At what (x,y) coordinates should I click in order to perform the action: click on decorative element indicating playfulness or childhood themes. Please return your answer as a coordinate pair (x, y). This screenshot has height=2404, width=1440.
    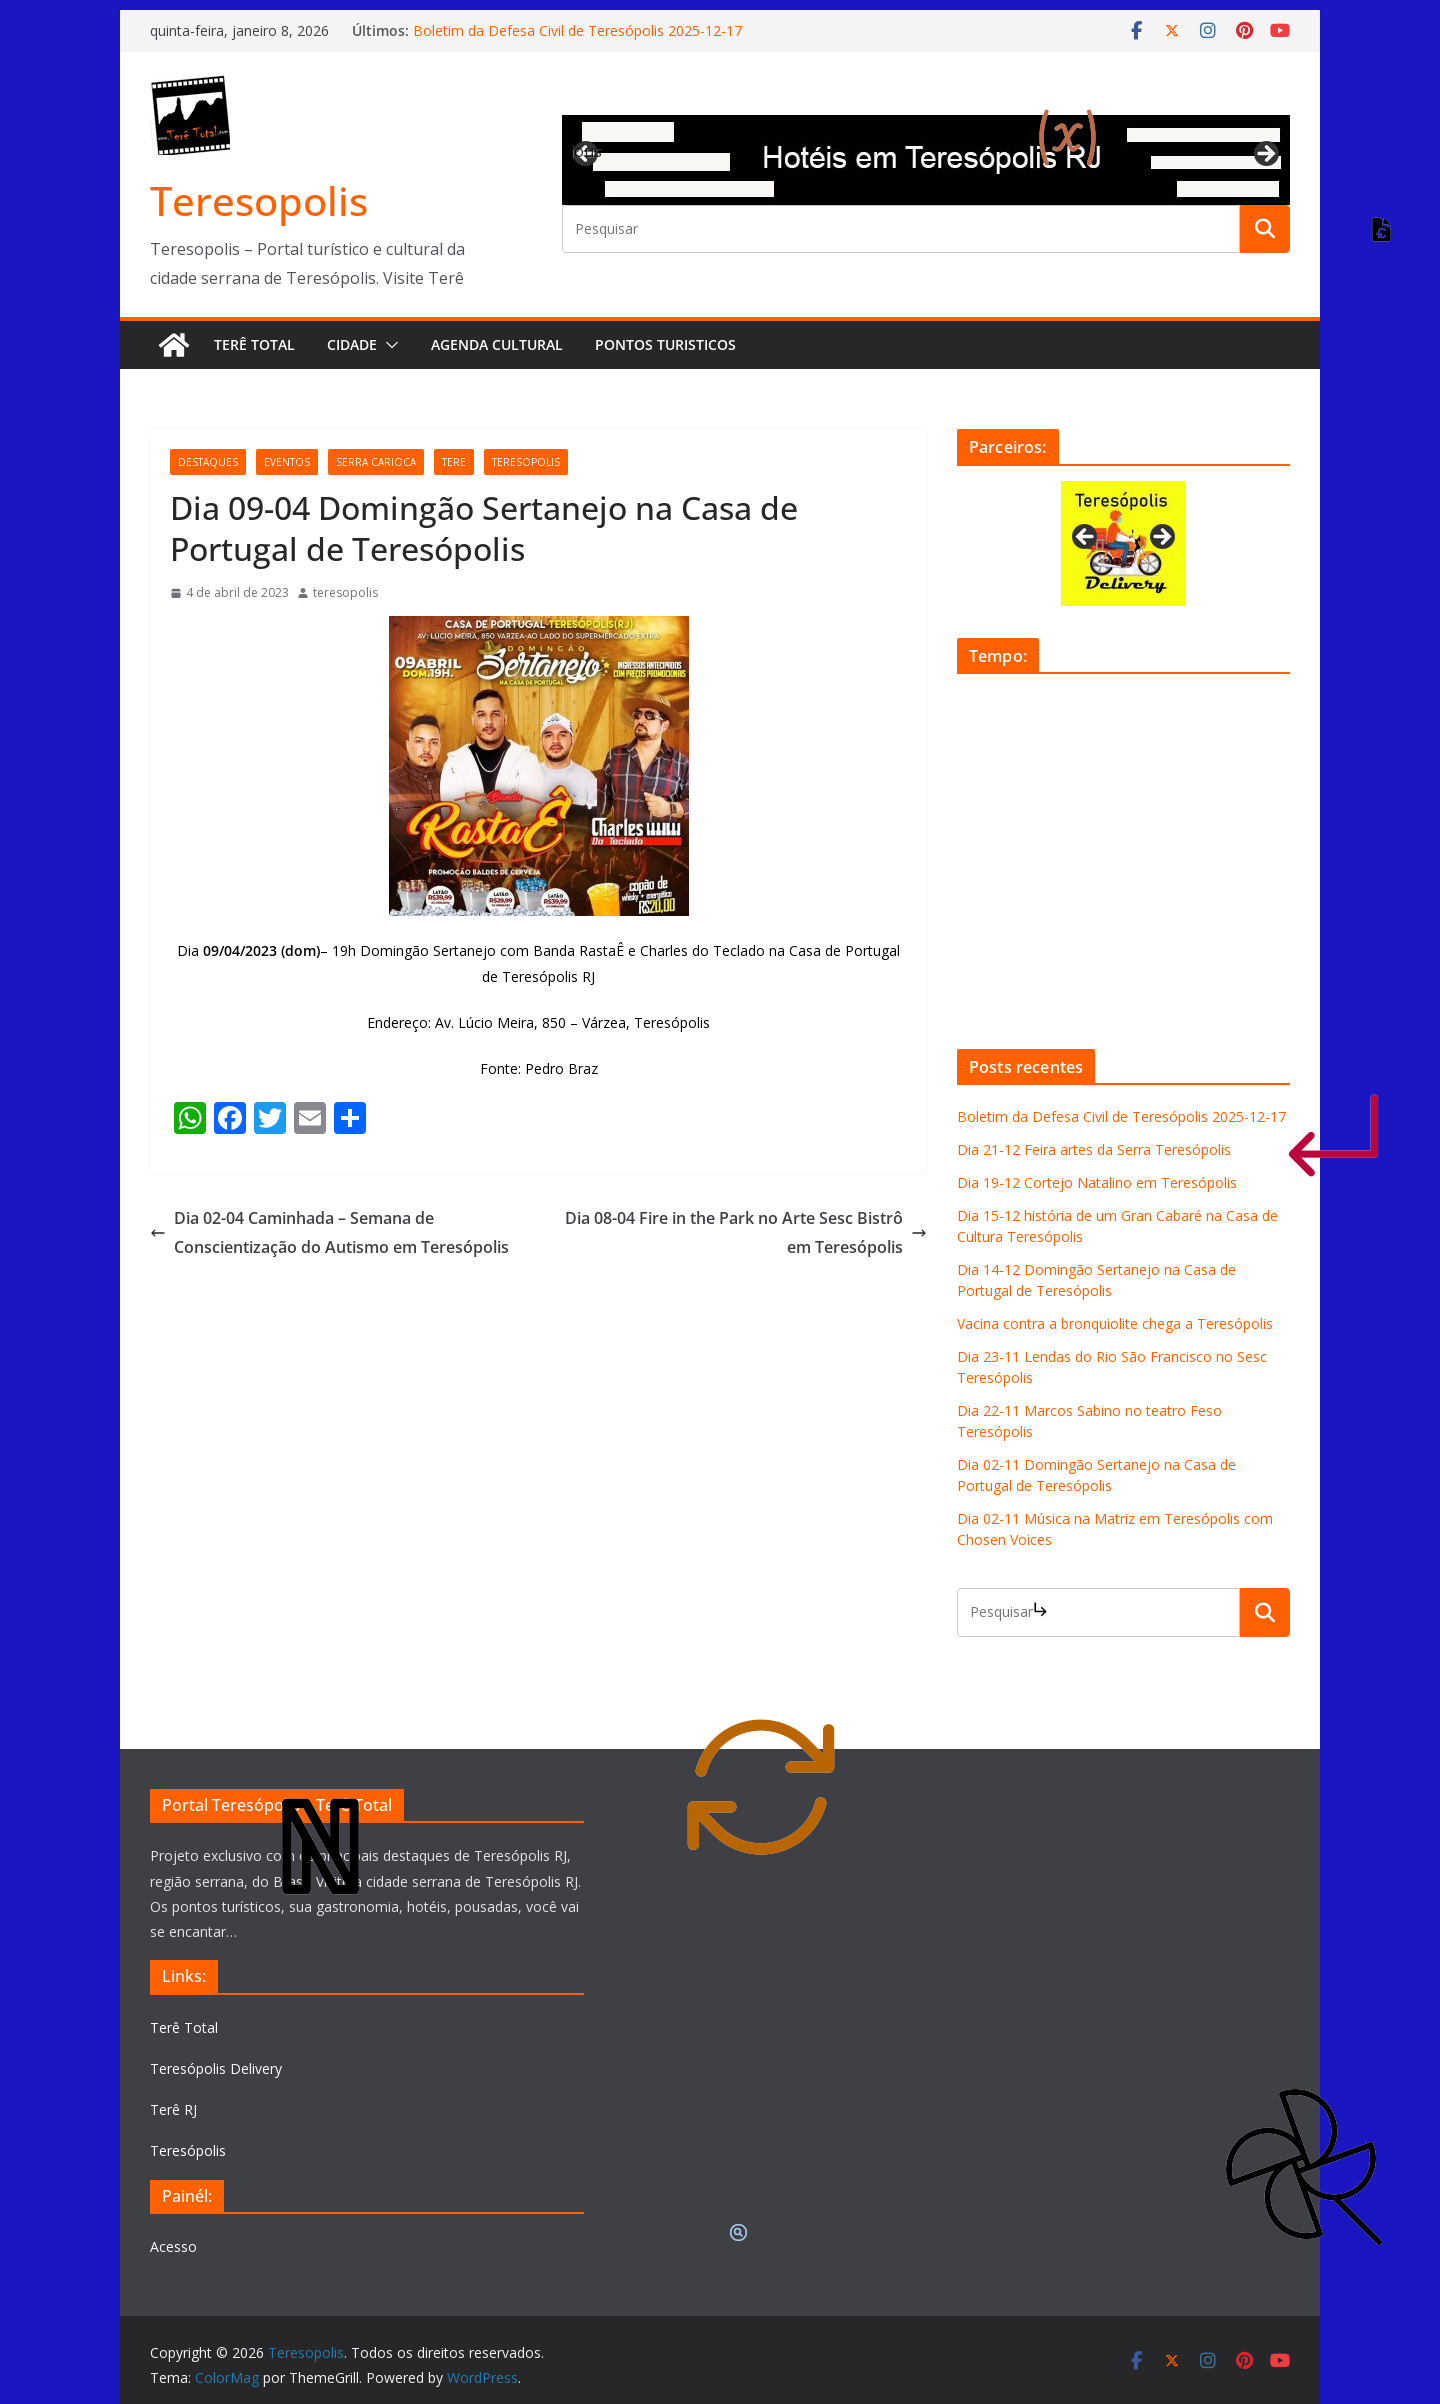
    Looking at the image, I should click on (1307, 2170).